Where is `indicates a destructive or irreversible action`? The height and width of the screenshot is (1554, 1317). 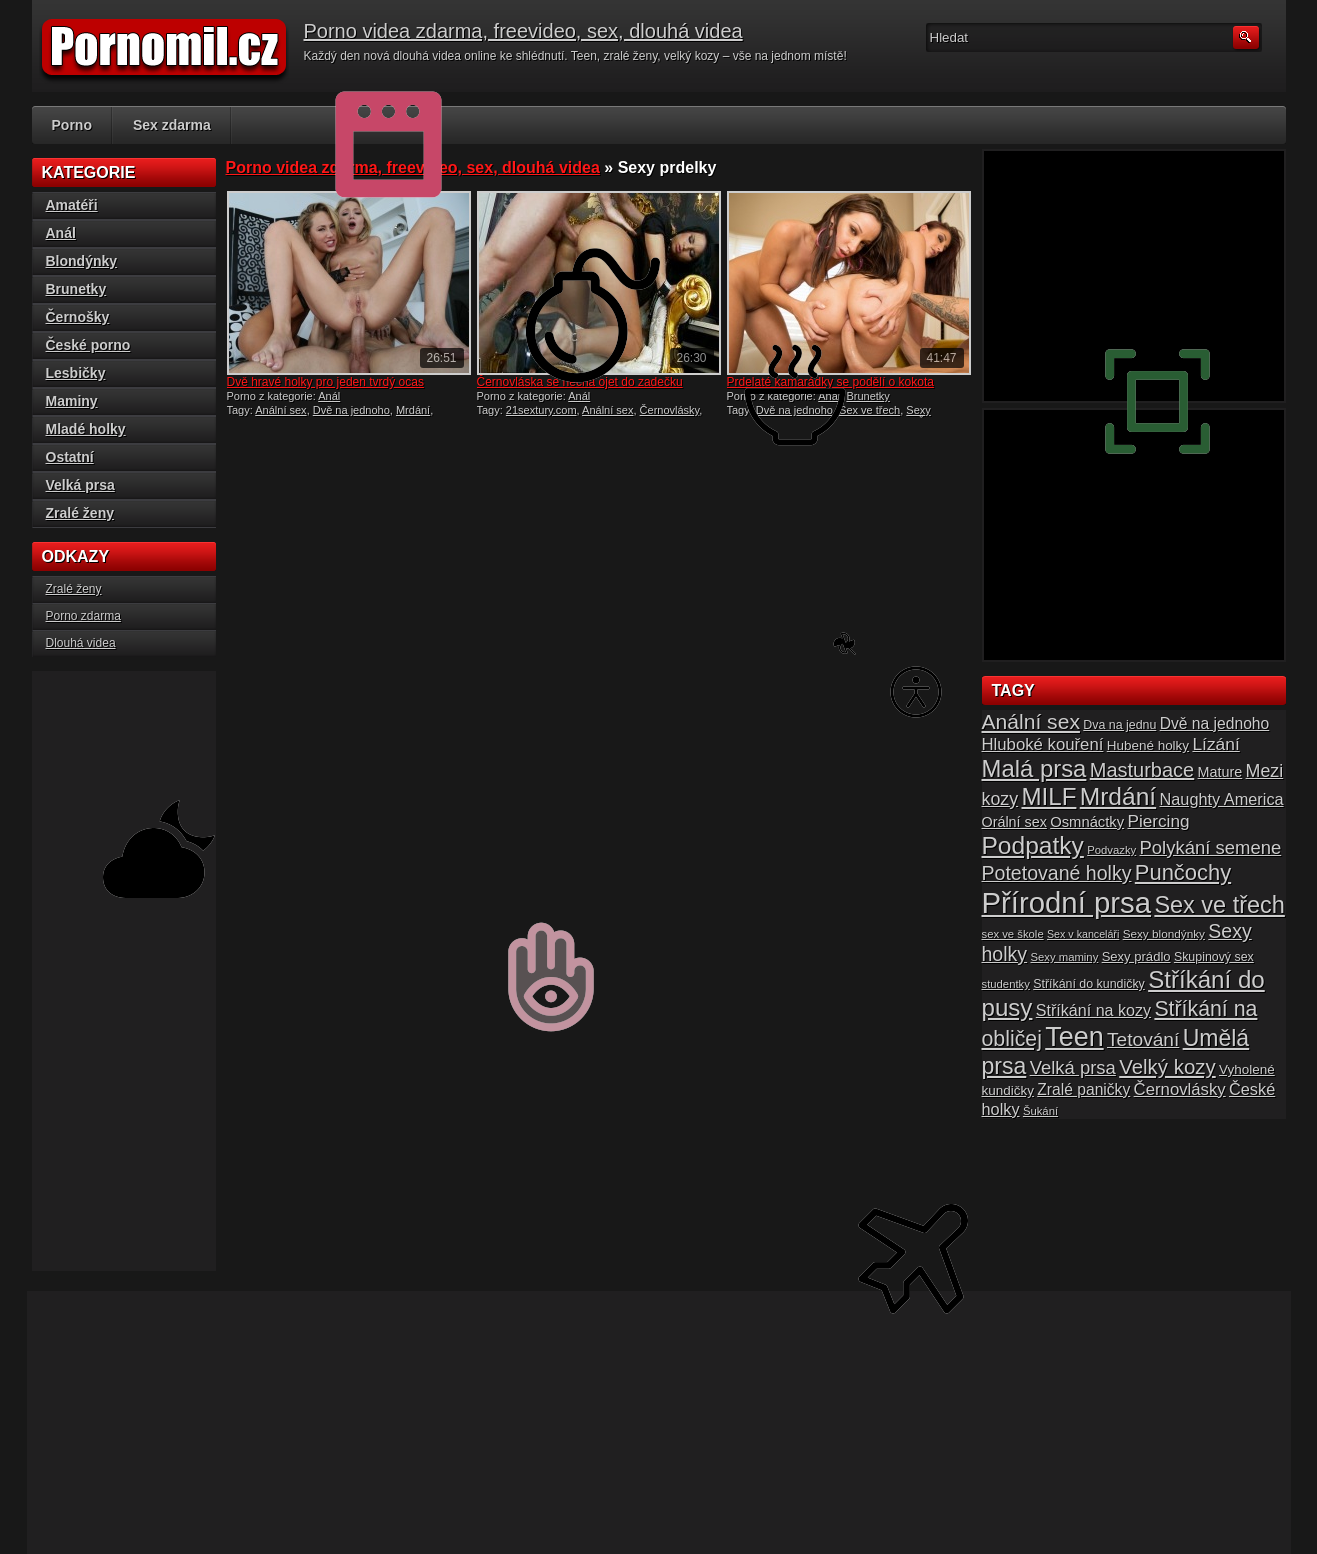 indicates a destructive or irreversible action is located at coordinates (586, 313).